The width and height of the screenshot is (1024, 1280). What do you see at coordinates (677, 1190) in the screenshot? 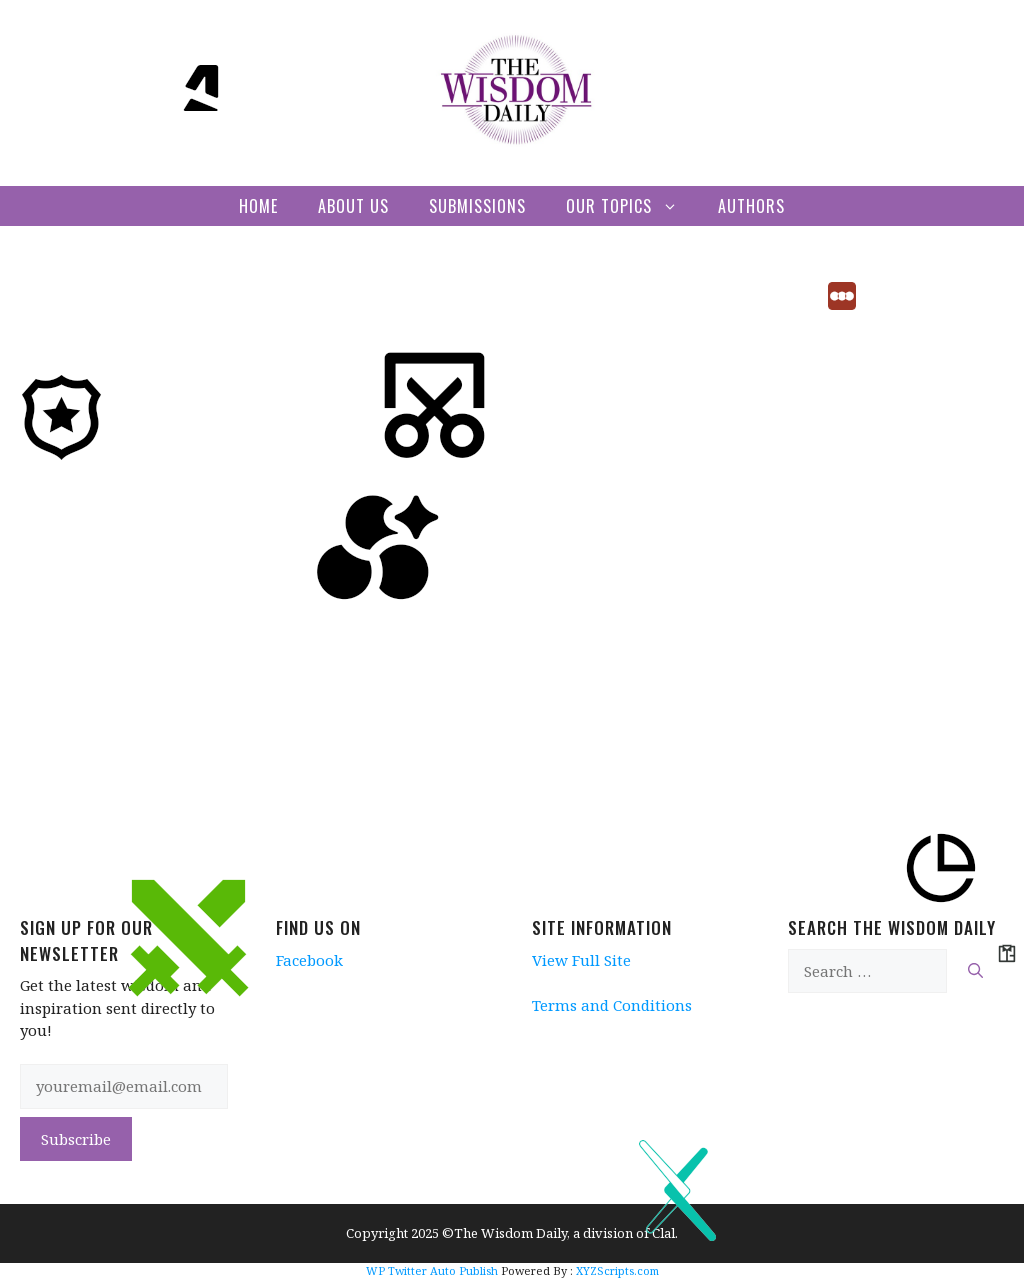
I see `visit arxiv preprint repository` at bounding box center [677, 1190].